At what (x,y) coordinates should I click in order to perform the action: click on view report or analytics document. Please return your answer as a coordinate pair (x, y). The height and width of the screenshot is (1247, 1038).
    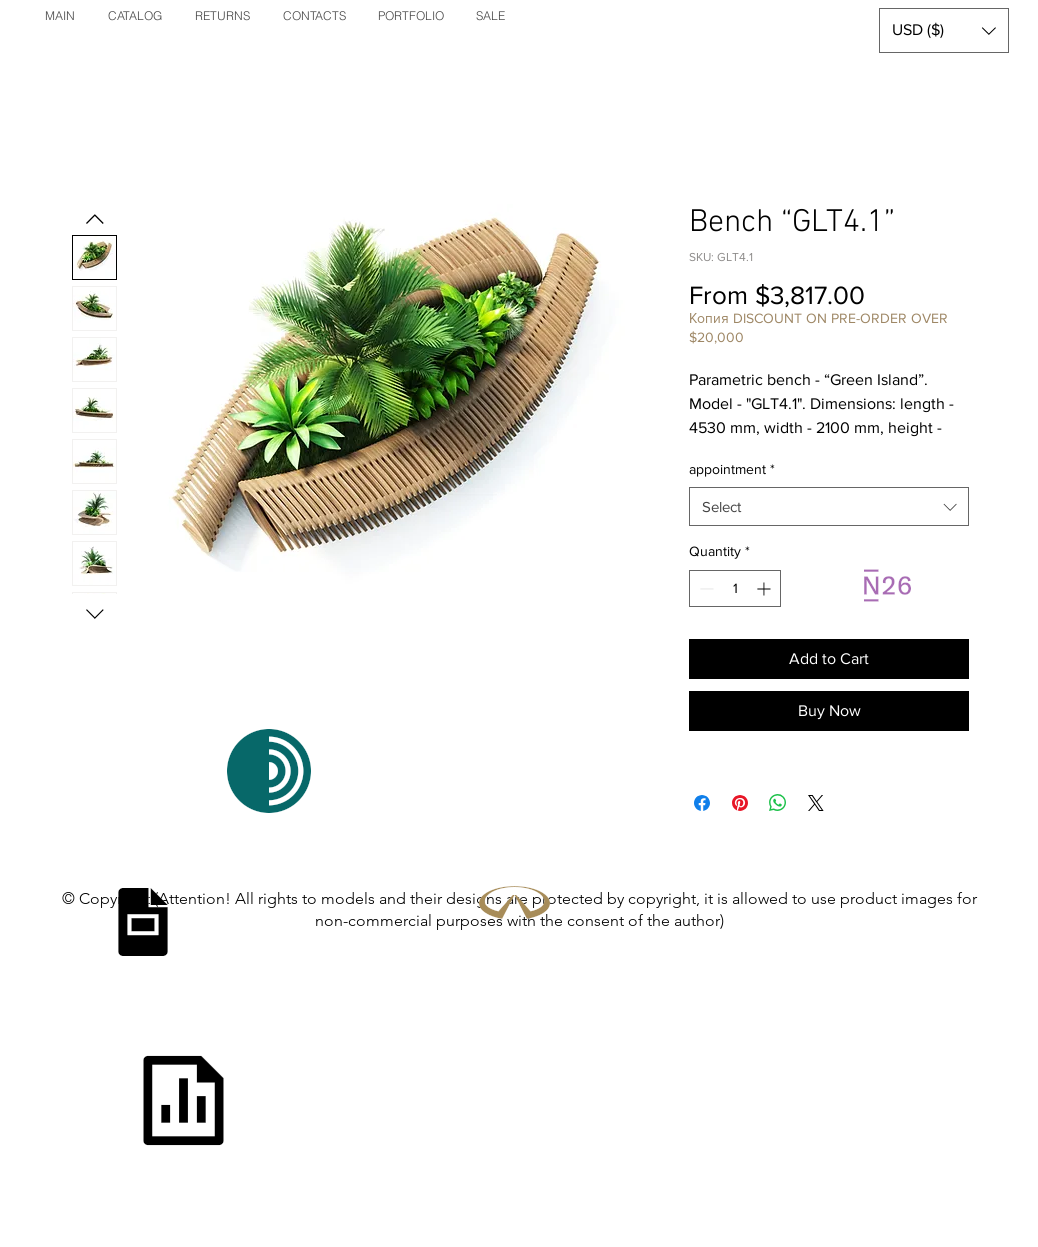
    Looking at the image, I should click on (183, 1100).